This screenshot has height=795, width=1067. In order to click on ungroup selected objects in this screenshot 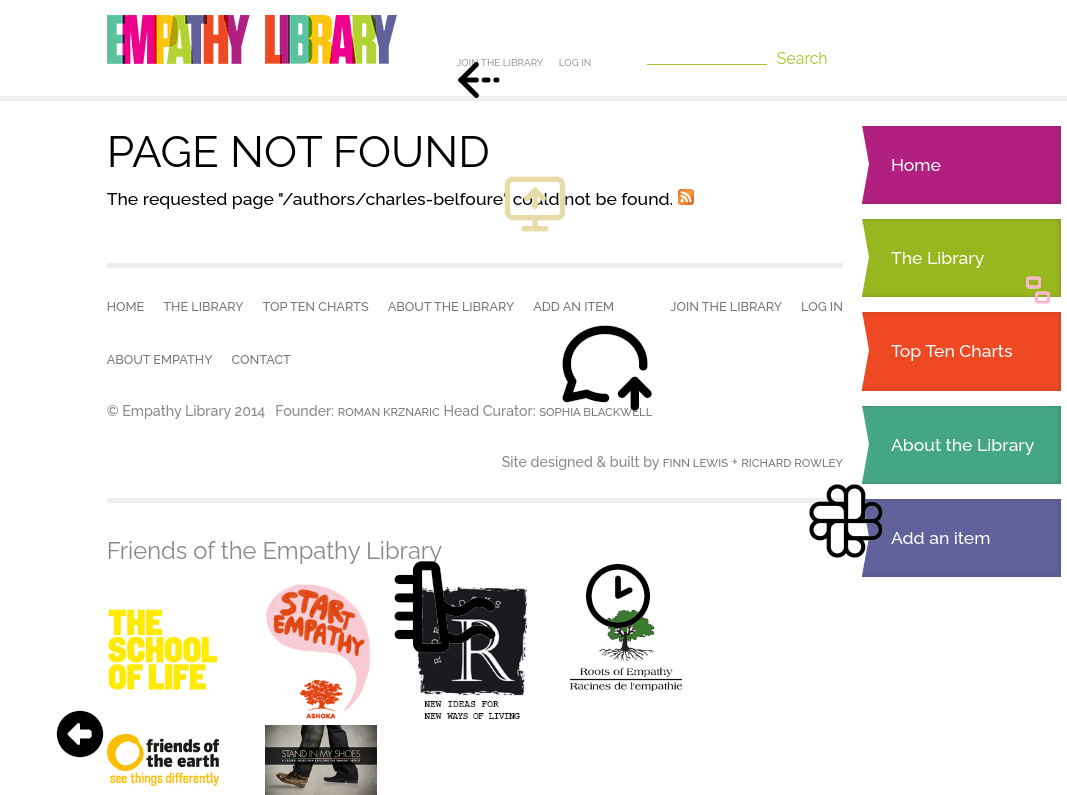, I will do `click(1038, 290)`.